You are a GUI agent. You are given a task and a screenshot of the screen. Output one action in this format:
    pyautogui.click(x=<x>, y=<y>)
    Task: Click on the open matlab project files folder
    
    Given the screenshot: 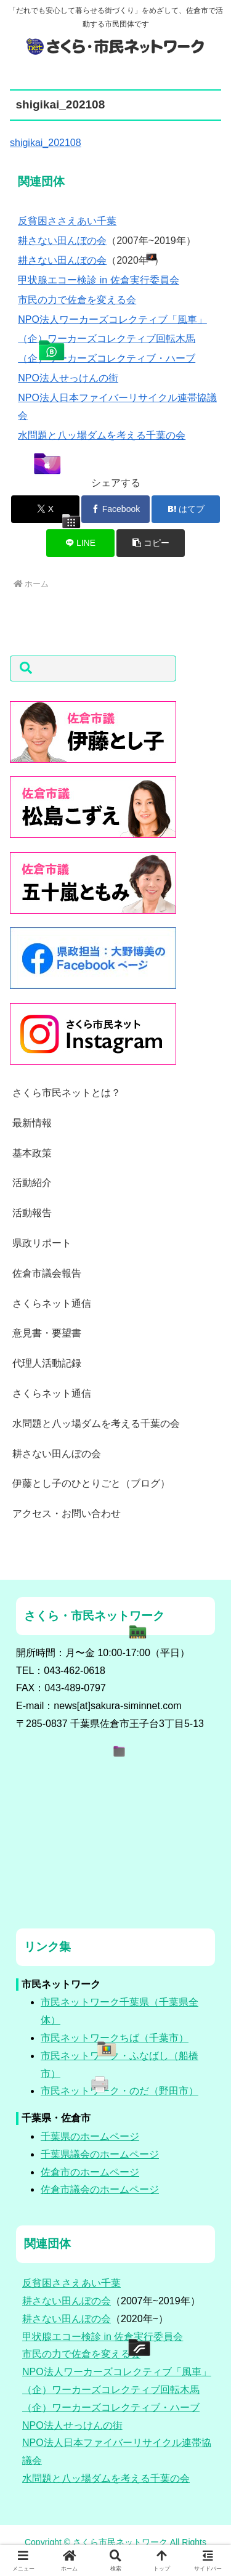 What is the action you would take?
    pyautogui.click(x=151, y=256)
    